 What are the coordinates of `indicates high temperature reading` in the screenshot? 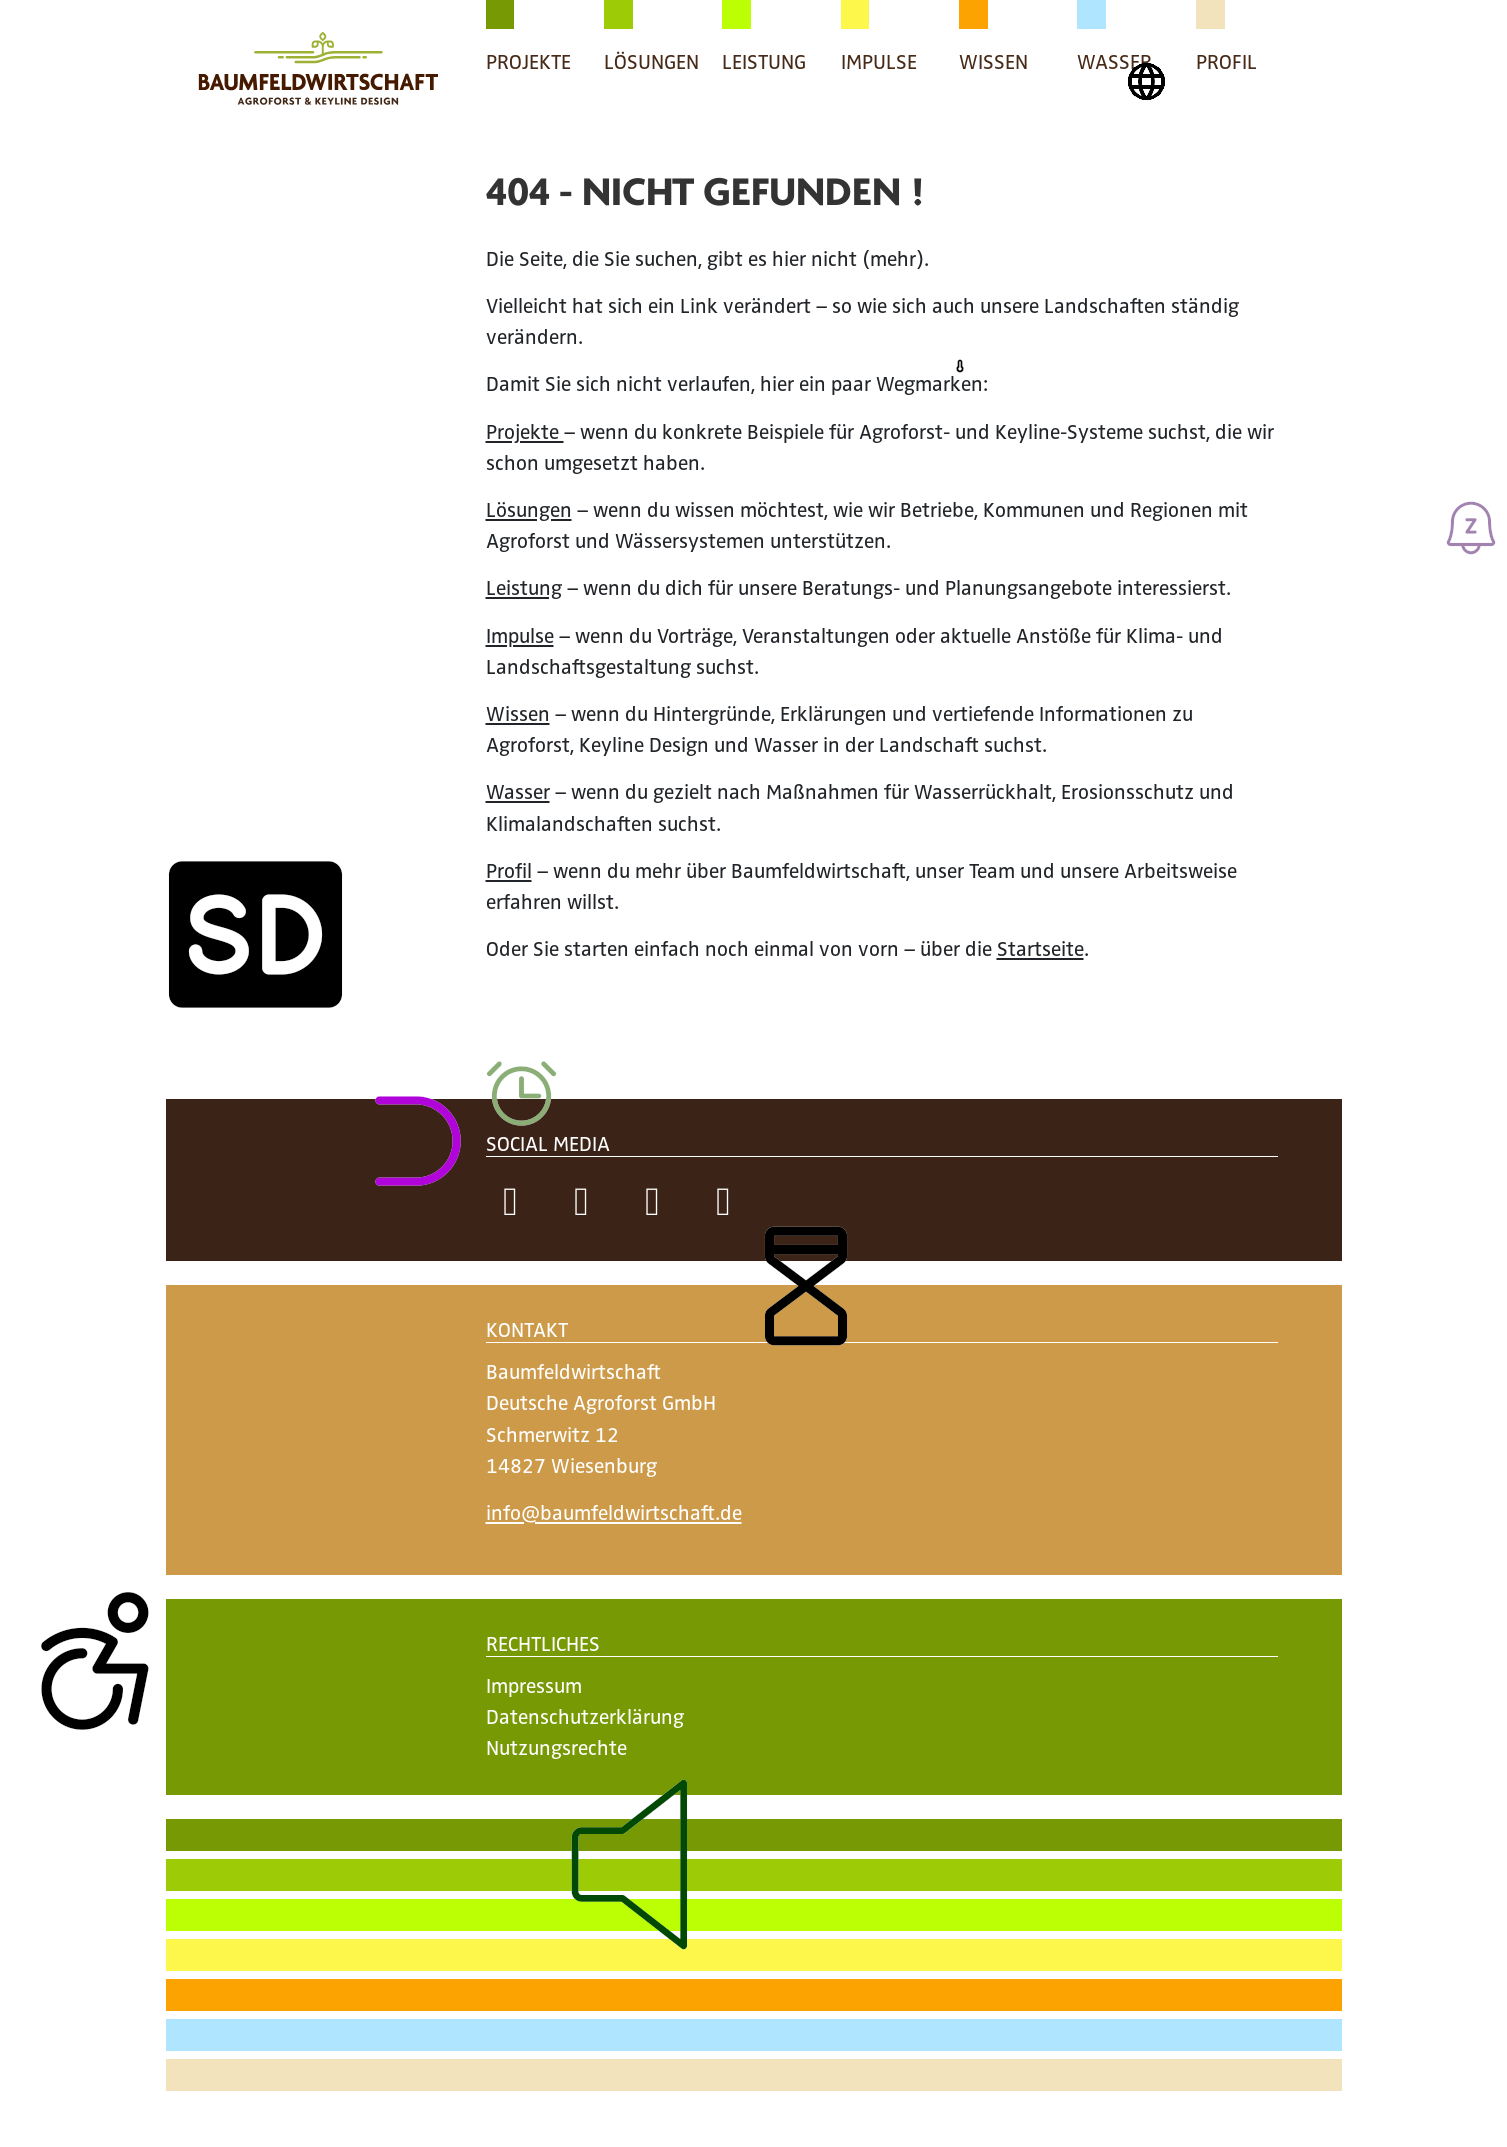 It's located at (960, 366).